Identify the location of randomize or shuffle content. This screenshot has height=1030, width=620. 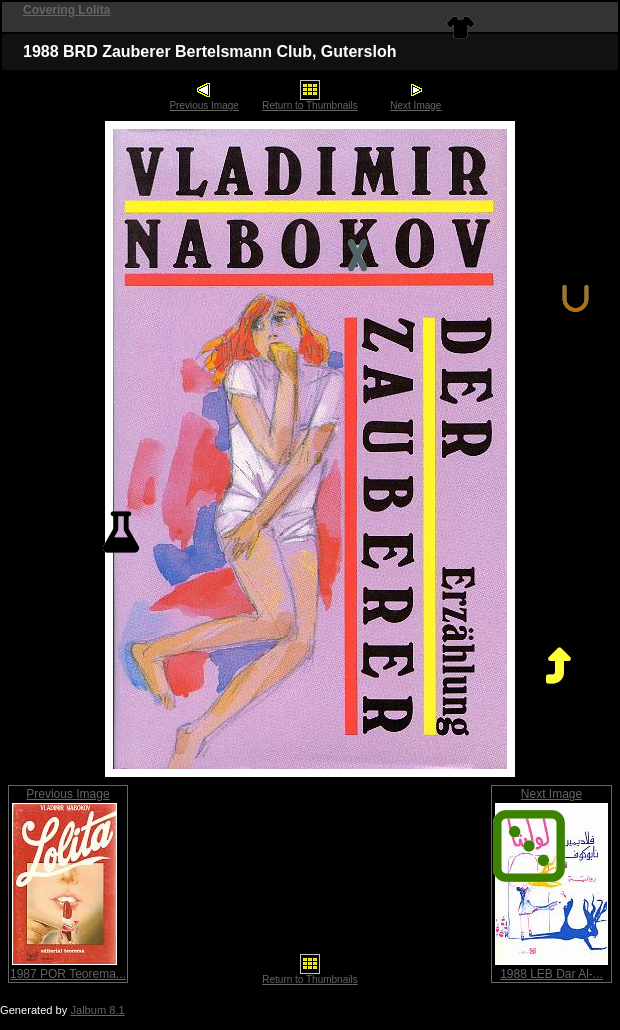
(529, 846).